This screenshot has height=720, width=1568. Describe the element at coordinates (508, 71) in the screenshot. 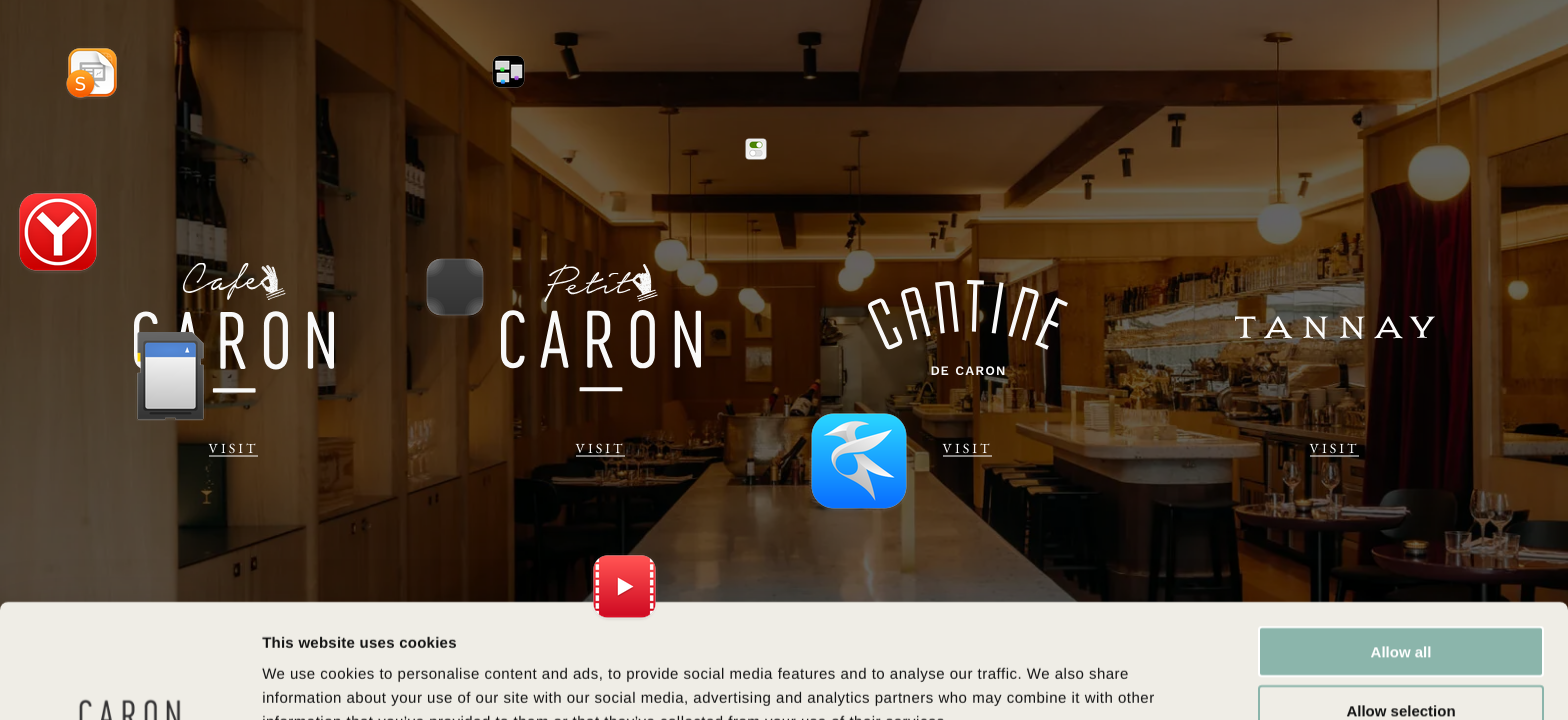

I see `open mission control to view all windows and desktops` at that location.